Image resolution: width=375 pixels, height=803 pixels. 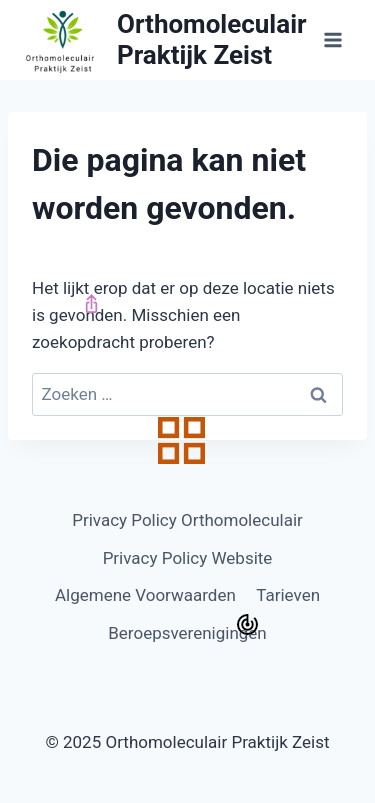 I want to click on view radar or scanning functionality, so click(x=247, y=624).